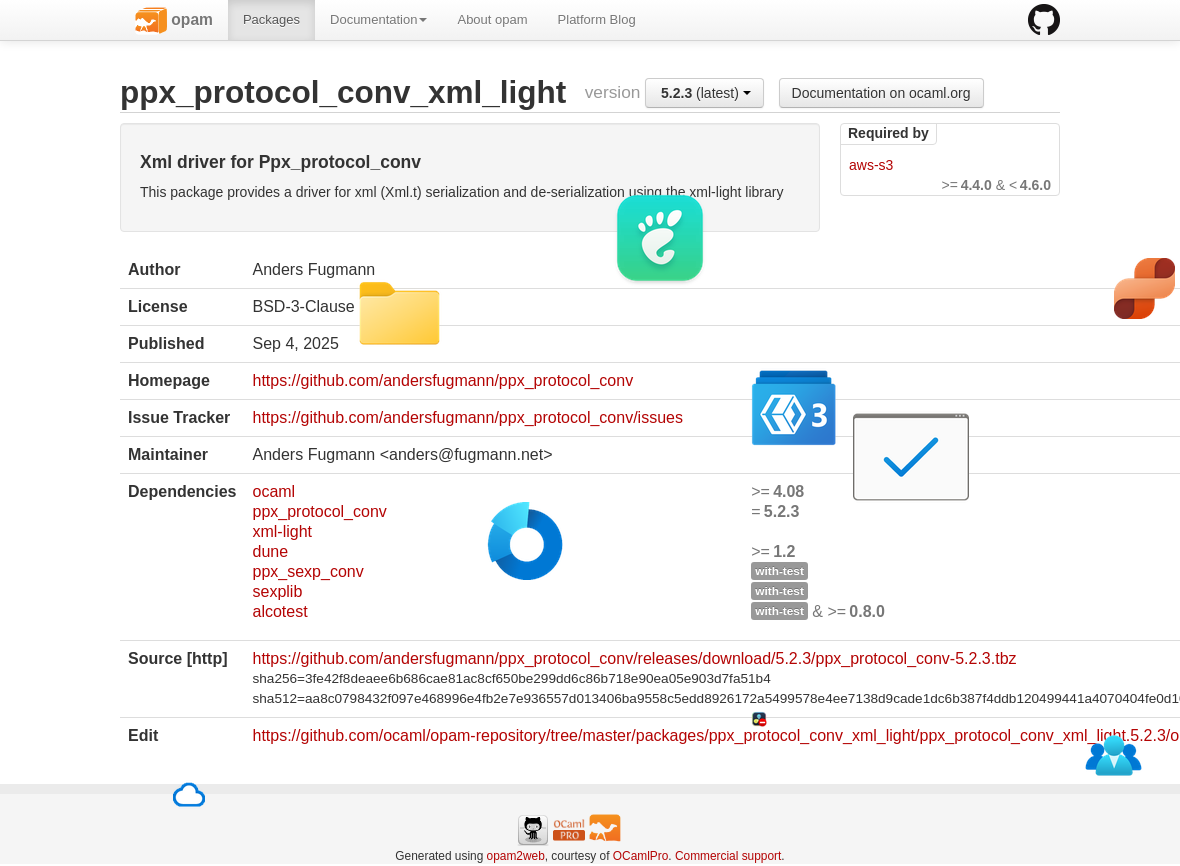  Describe the element at coordinates (793, 409) in the screenshot. I see `open Unity 3 game development environment` at that location.